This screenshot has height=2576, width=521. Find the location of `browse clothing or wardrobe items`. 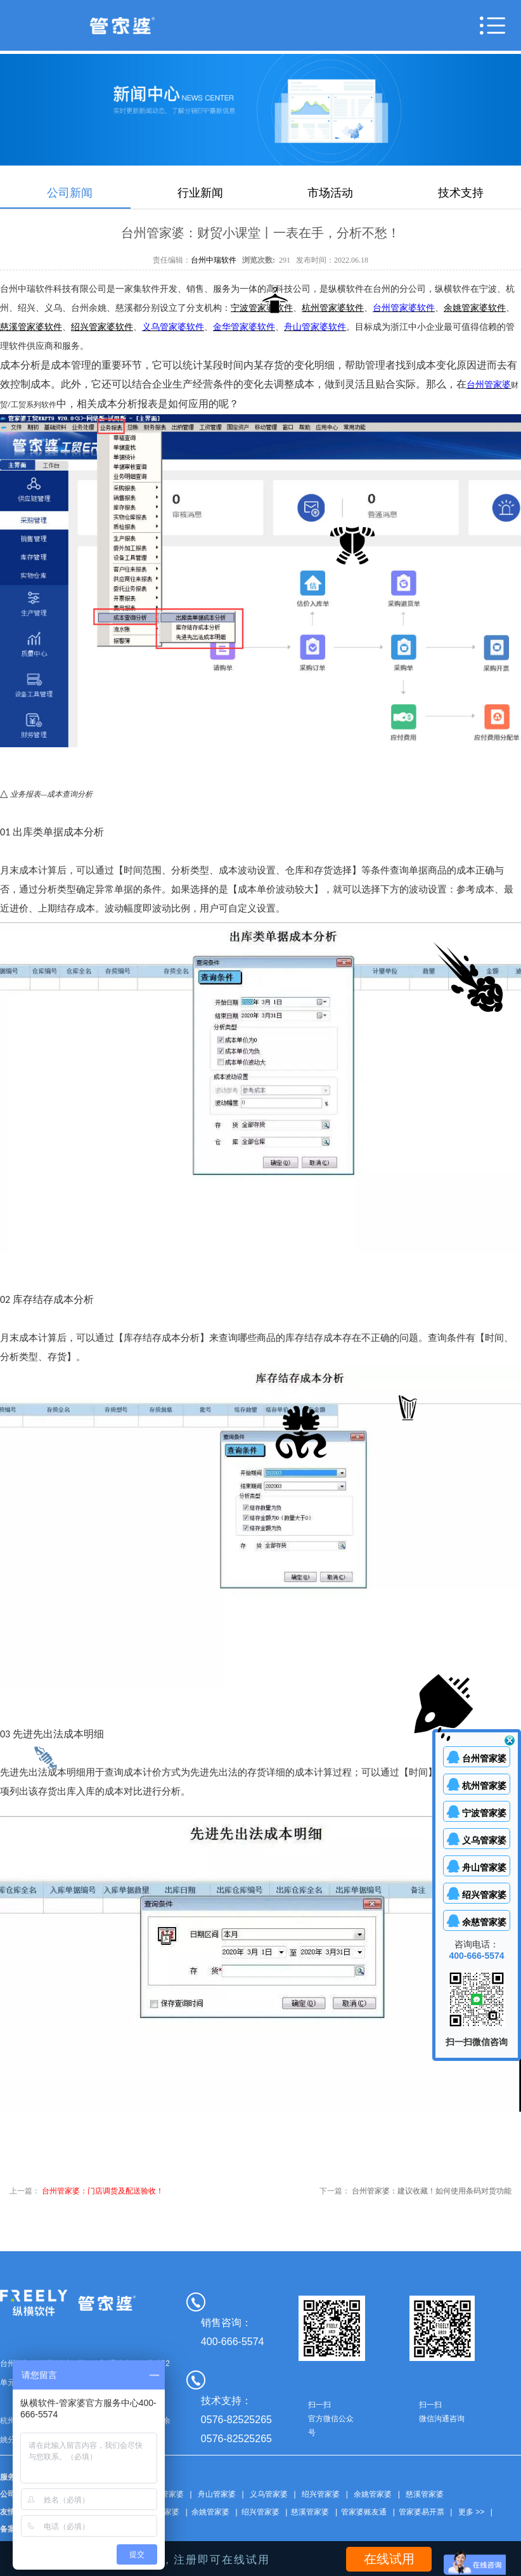

browse clothing or wardrobe items is located at coordinates (275, 300).